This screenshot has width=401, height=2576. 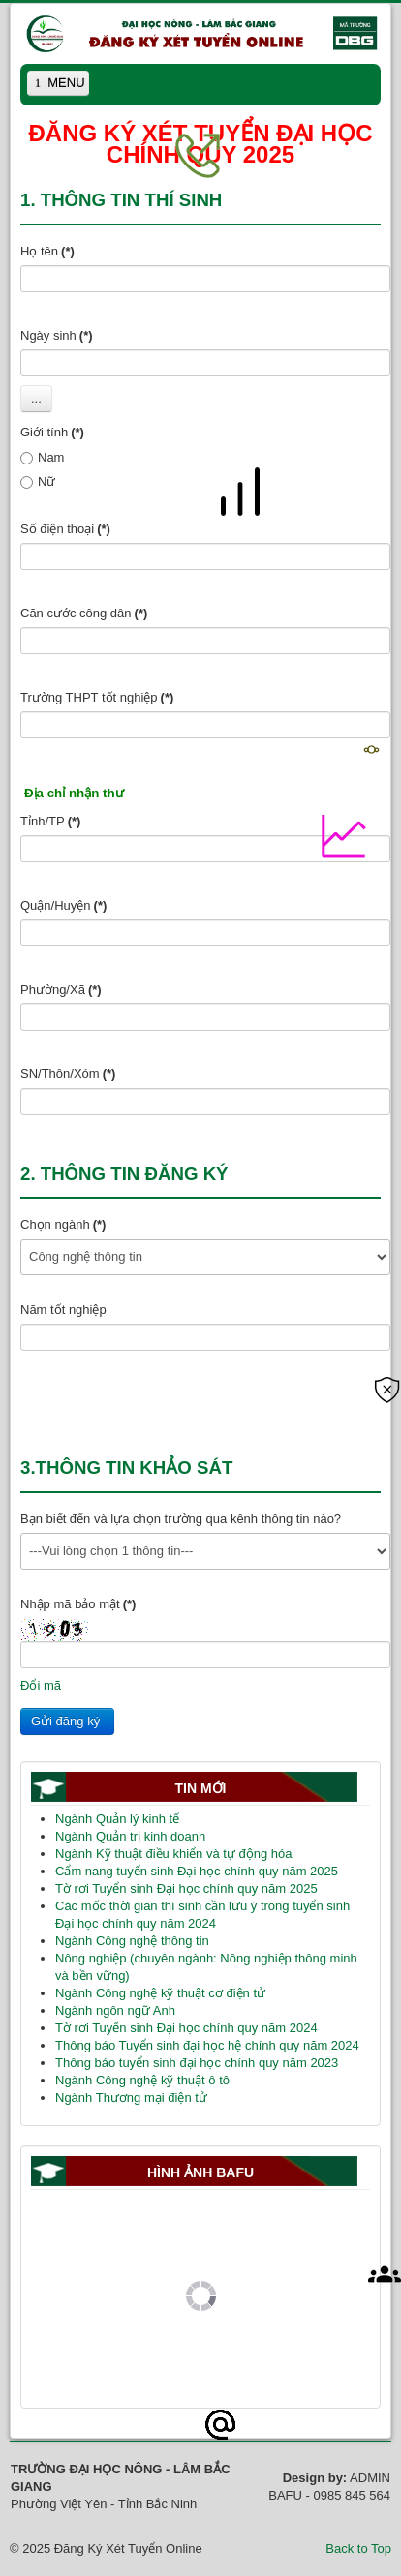 I want to click on indicates an outgoing call was made, so click(x=198, y=156).